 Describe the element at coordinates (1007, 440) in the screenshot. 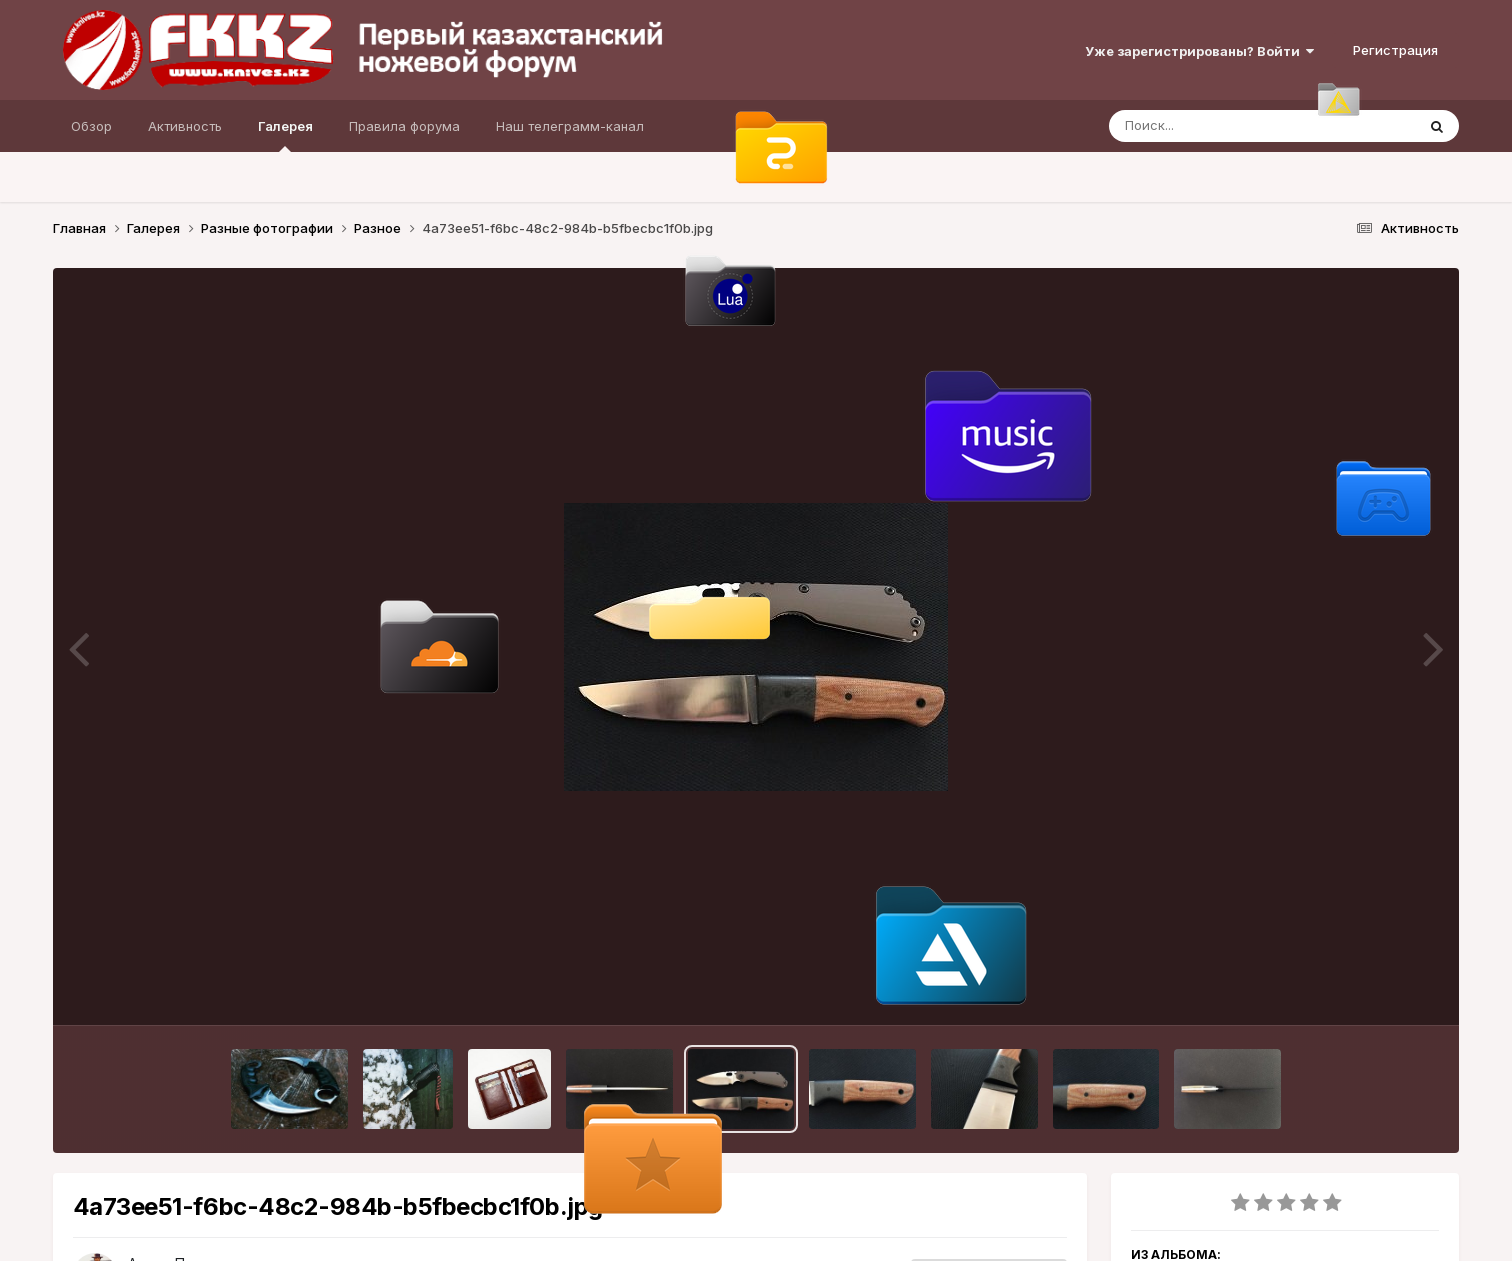

I see `open folder containing amazon music files` at that location.